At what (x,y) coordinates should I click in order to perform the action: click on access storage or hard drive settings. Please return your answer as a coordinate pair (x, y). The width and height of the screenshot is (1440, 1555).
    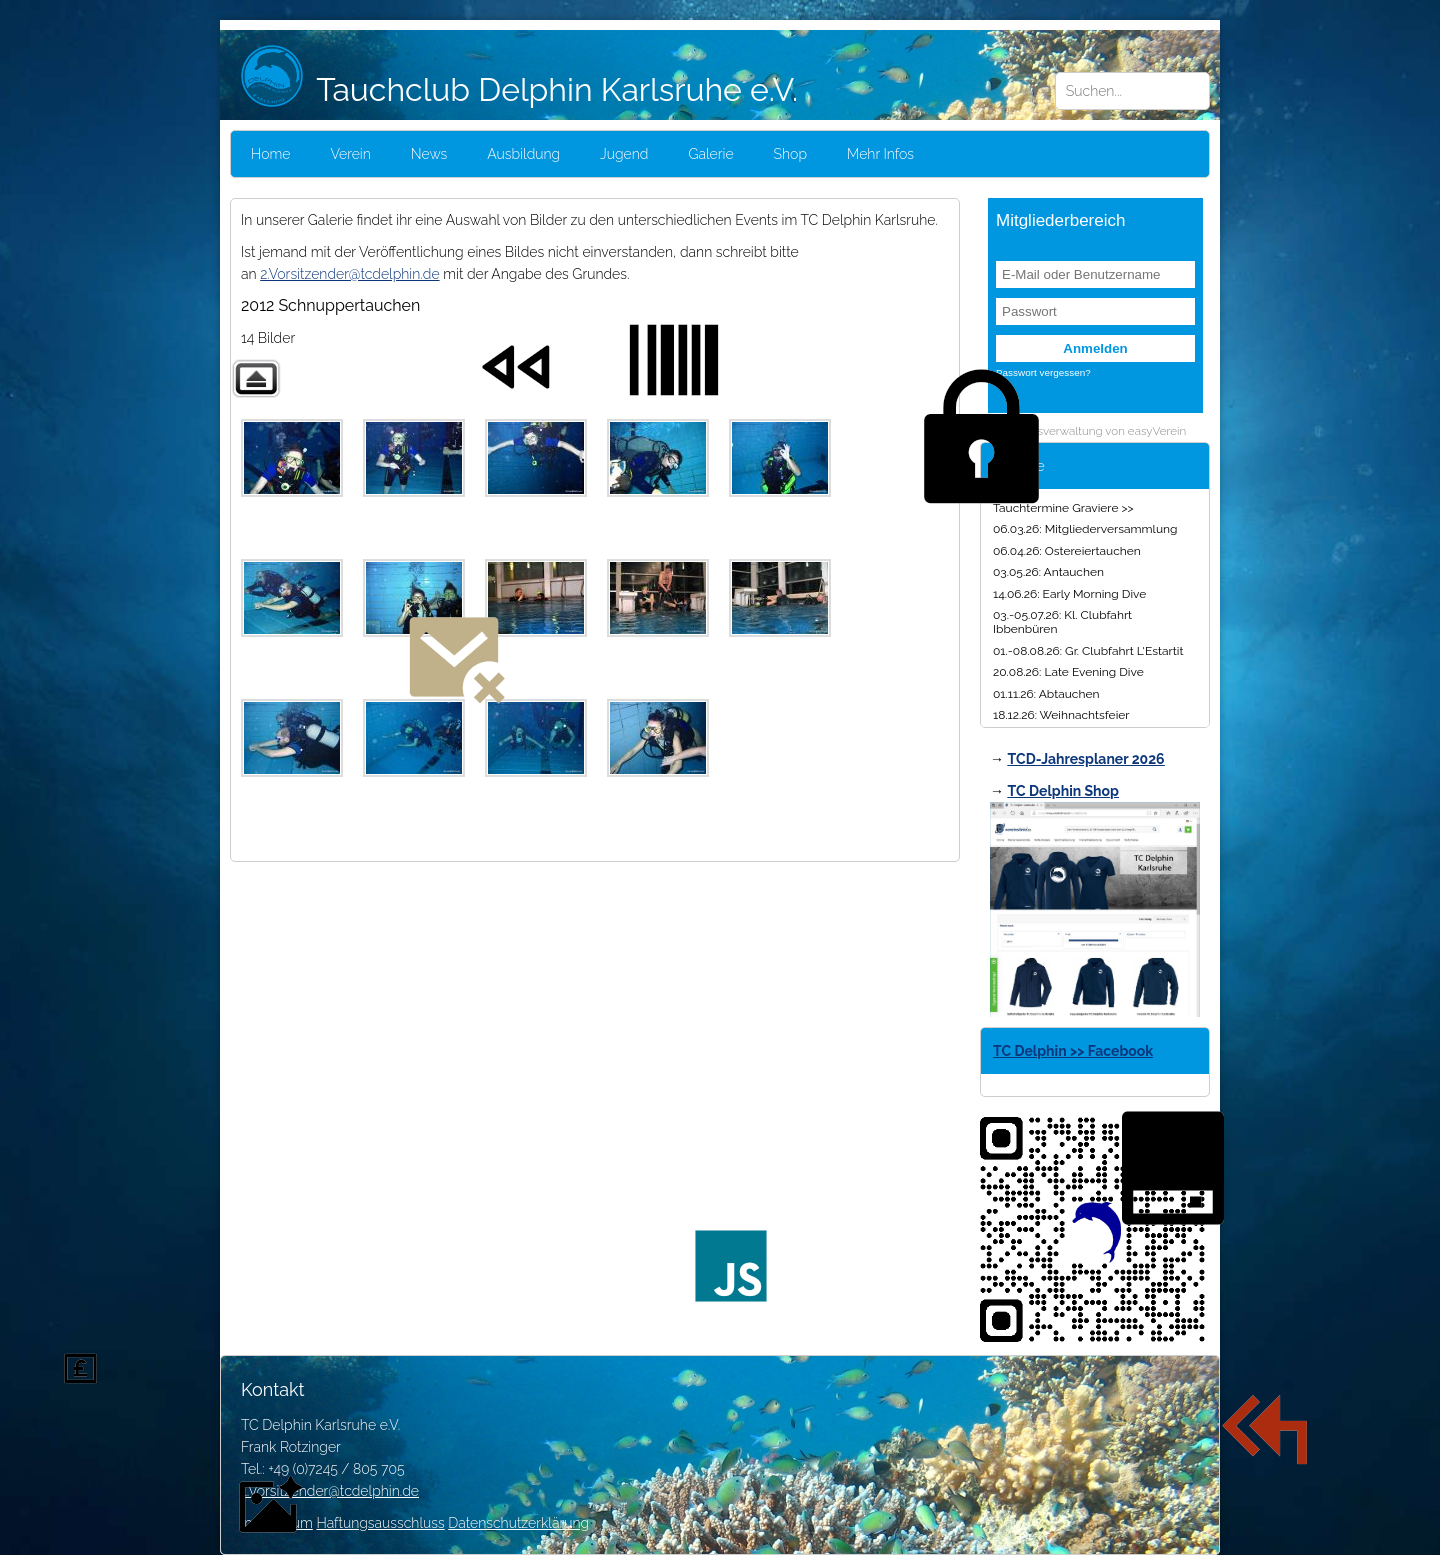
    Looking at the image, I should click on (1173, 1168).